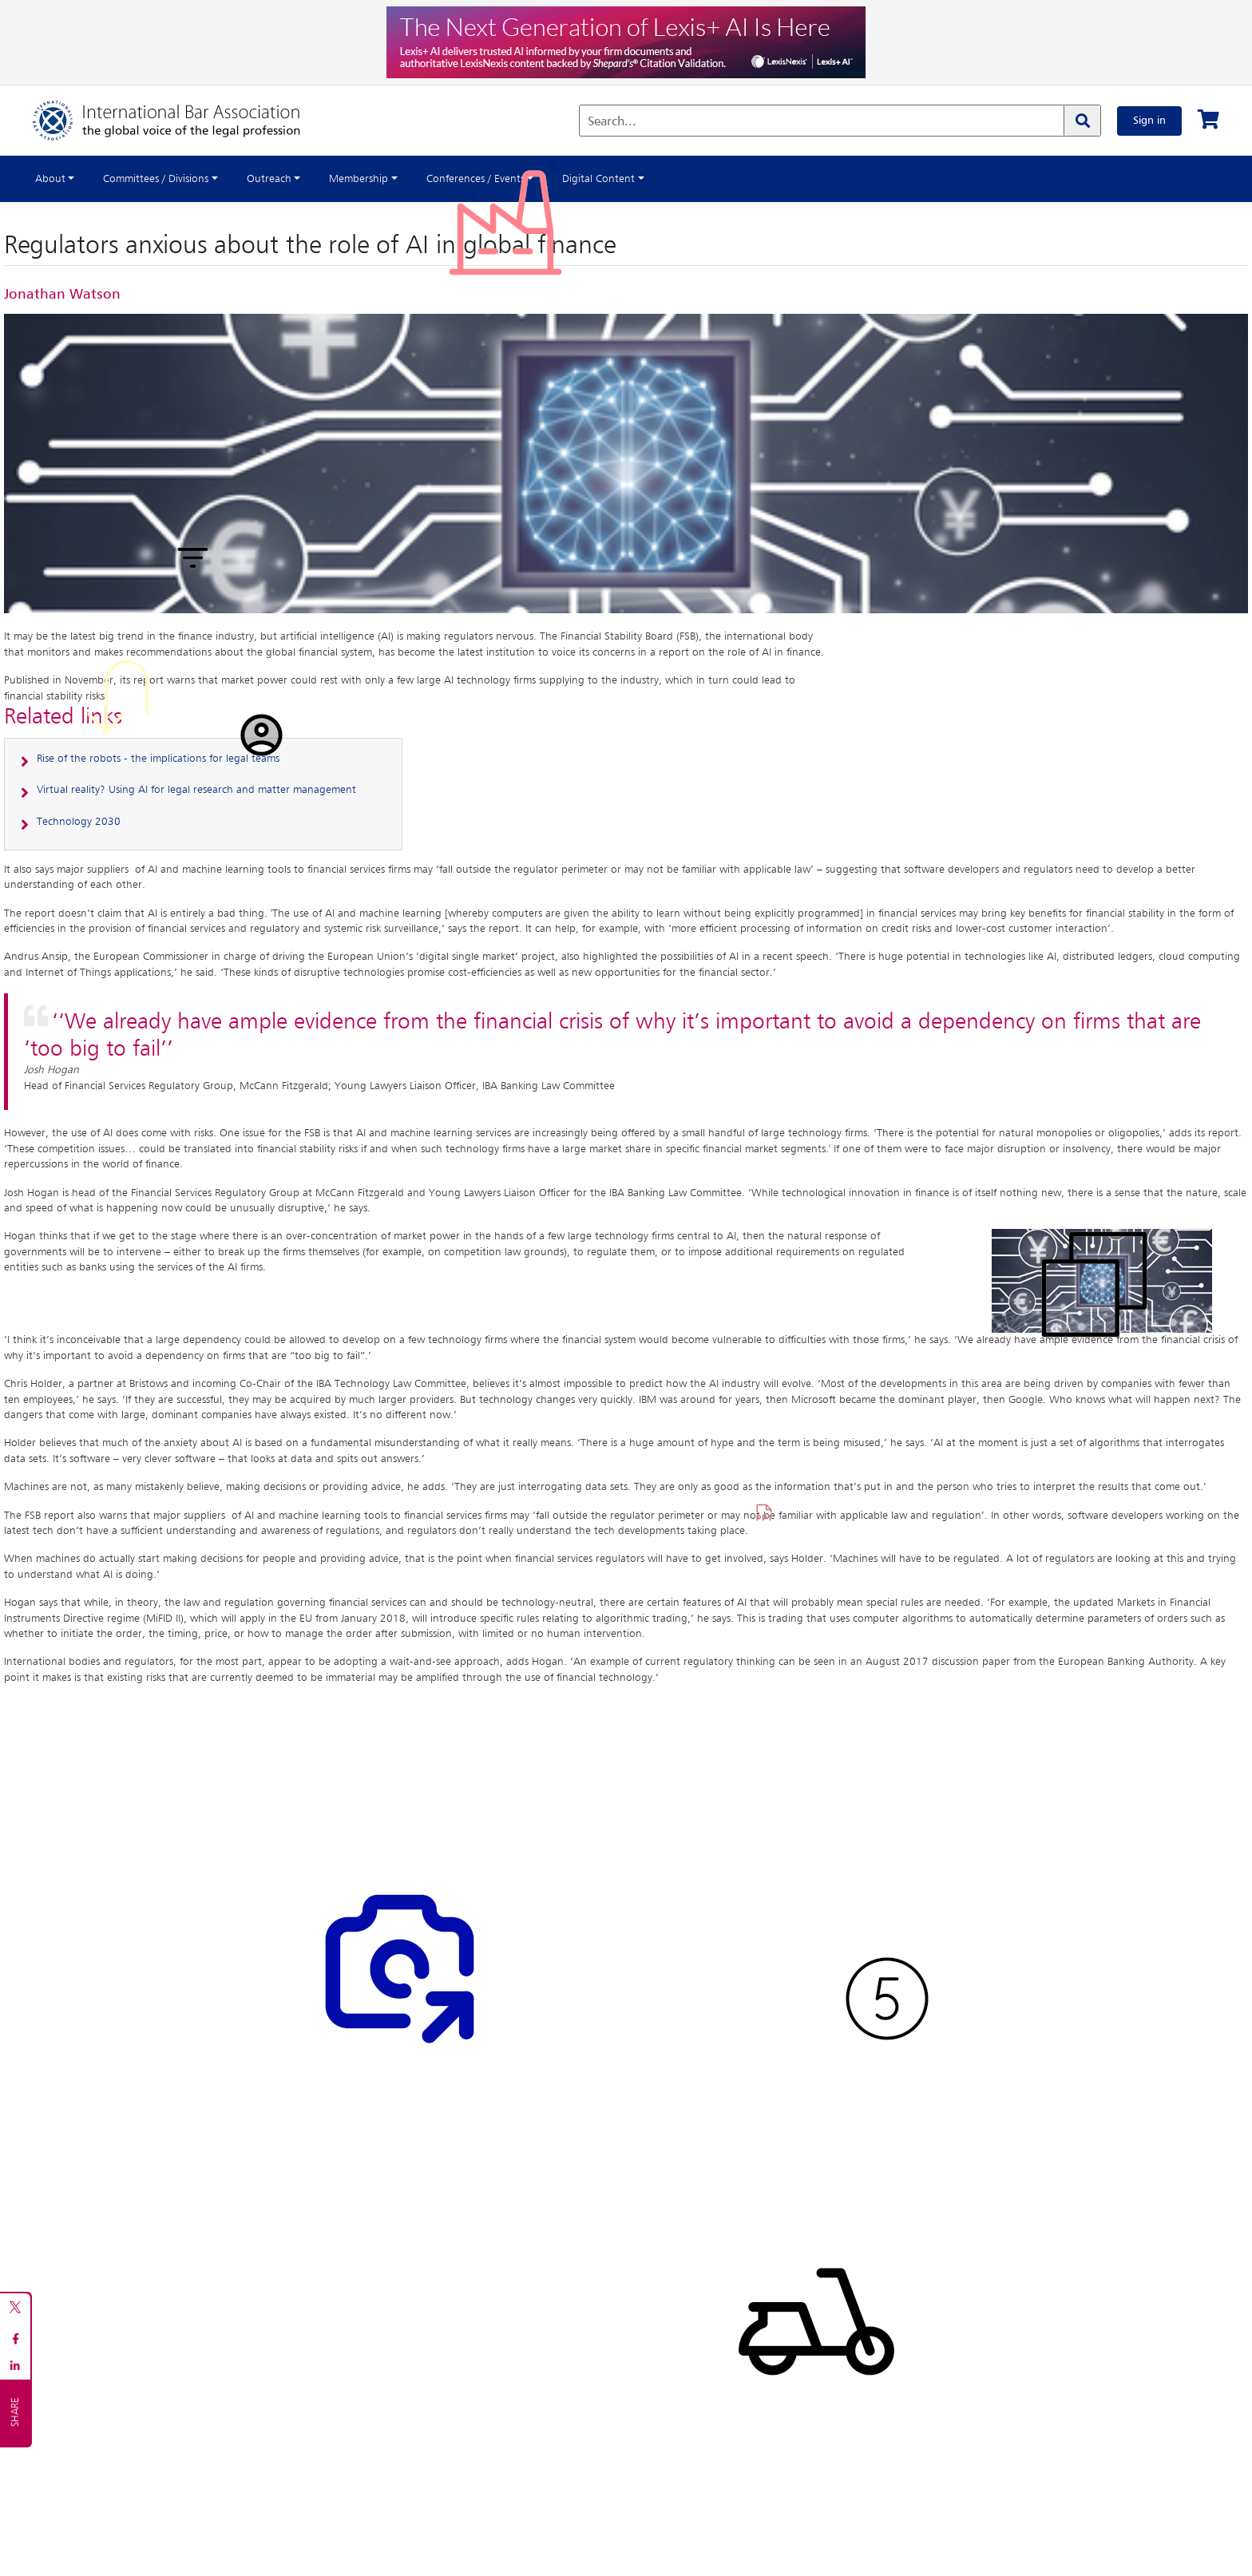  Describe the element at coordinates (261, 735) in the screenshot. I see `access your account or profile settings` at that location.